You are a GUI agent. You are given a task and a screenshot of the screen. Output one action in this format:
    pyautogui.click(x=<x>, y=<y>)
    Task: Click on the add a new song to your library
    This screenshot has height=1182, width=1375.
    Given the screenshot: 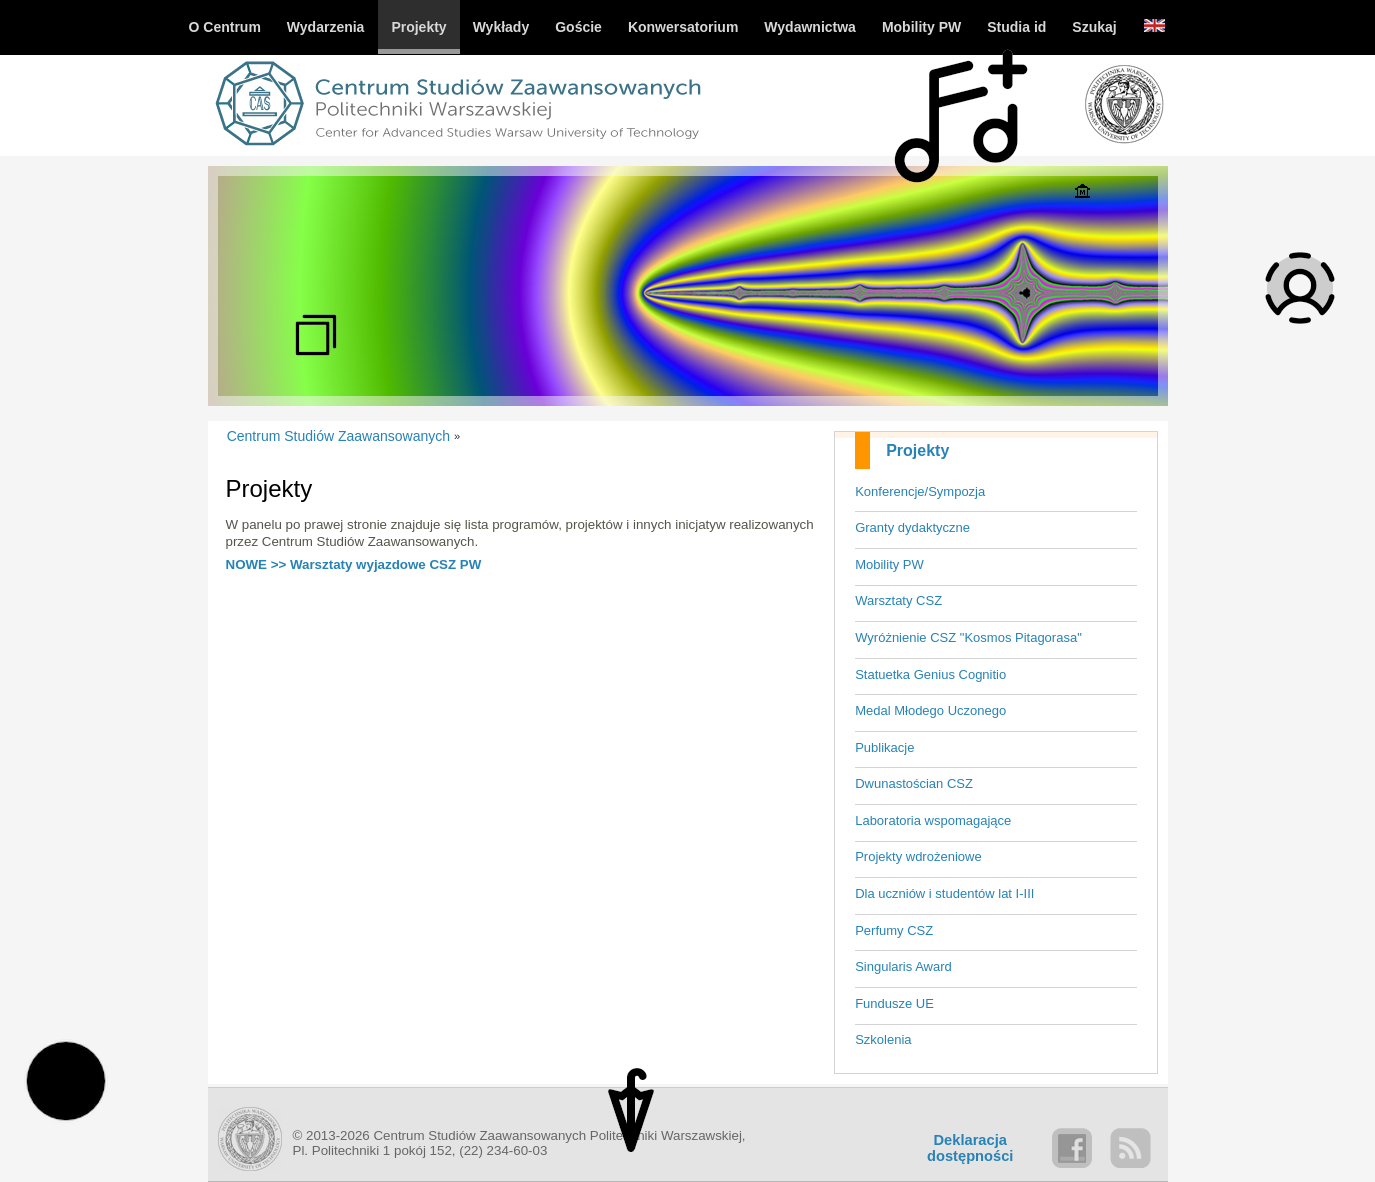 What is the action you would take?
    pyautogui.click(x=963, y=118)
    